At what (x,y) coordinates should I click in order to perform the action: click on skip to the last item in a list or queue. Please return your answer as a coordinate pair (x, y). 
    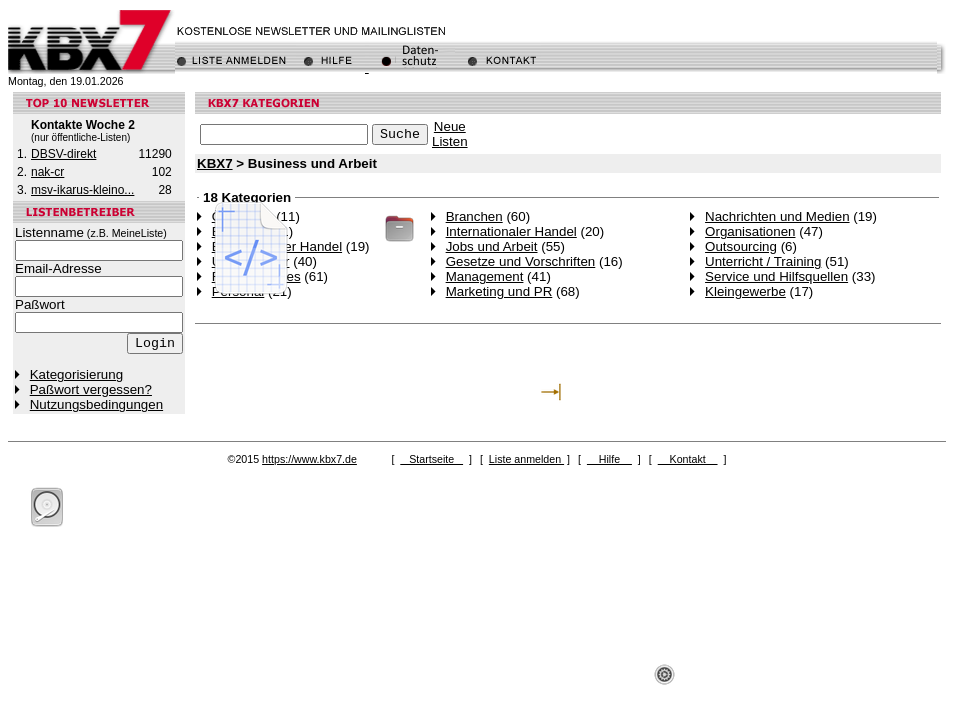
    Looking at the image, I should click on (551, 392).